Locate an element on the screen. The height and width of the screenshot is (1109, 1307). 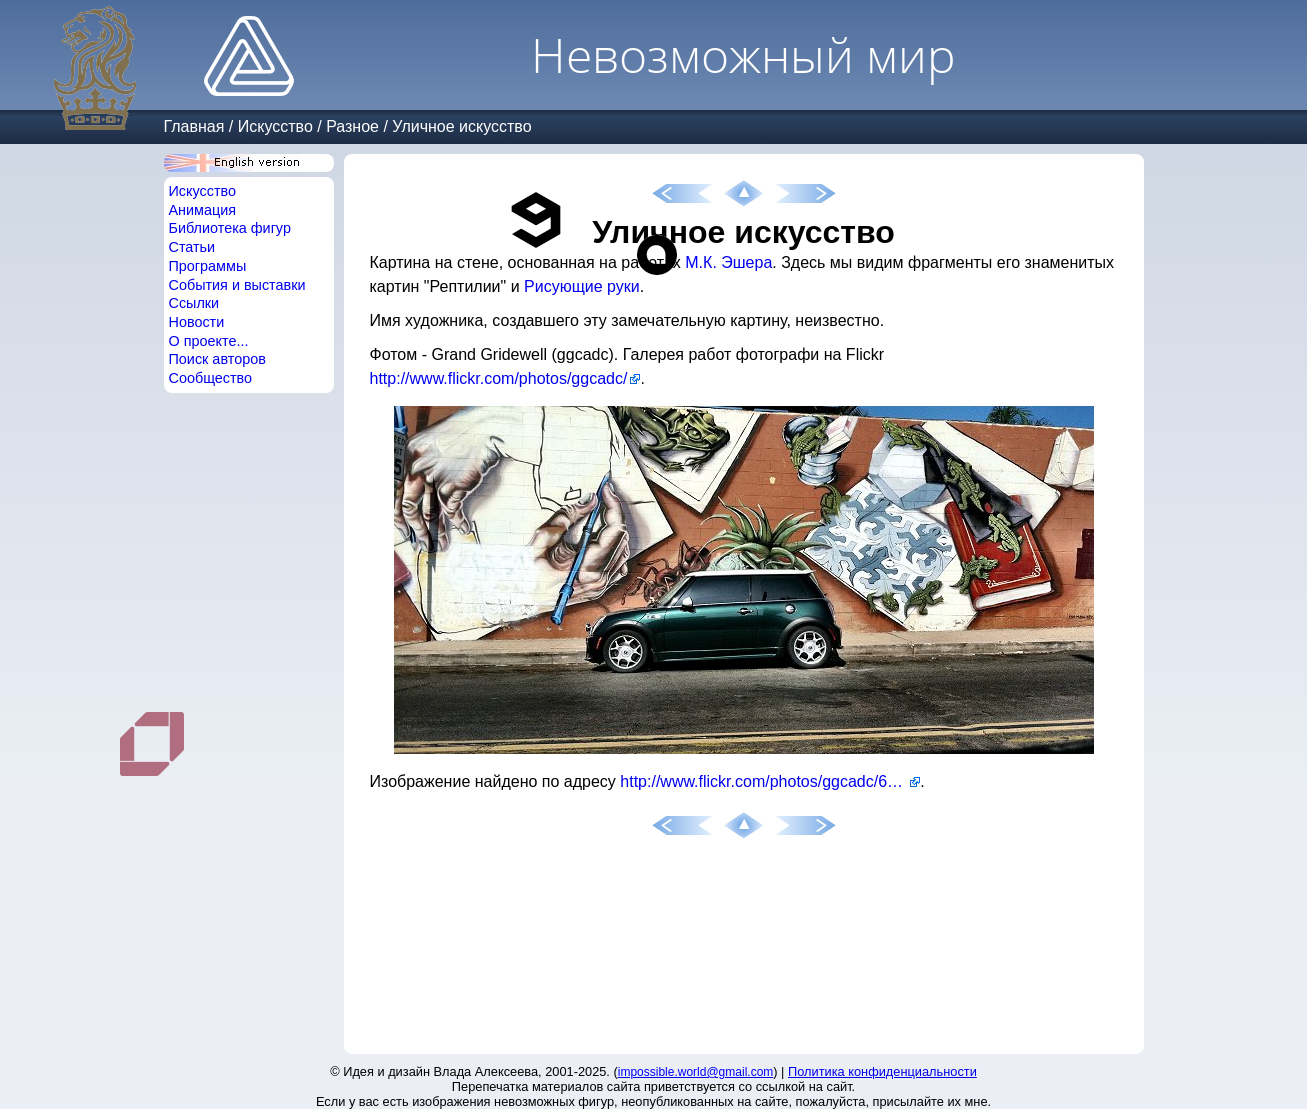
aqua security company logo is located at coordinates (152, 744).